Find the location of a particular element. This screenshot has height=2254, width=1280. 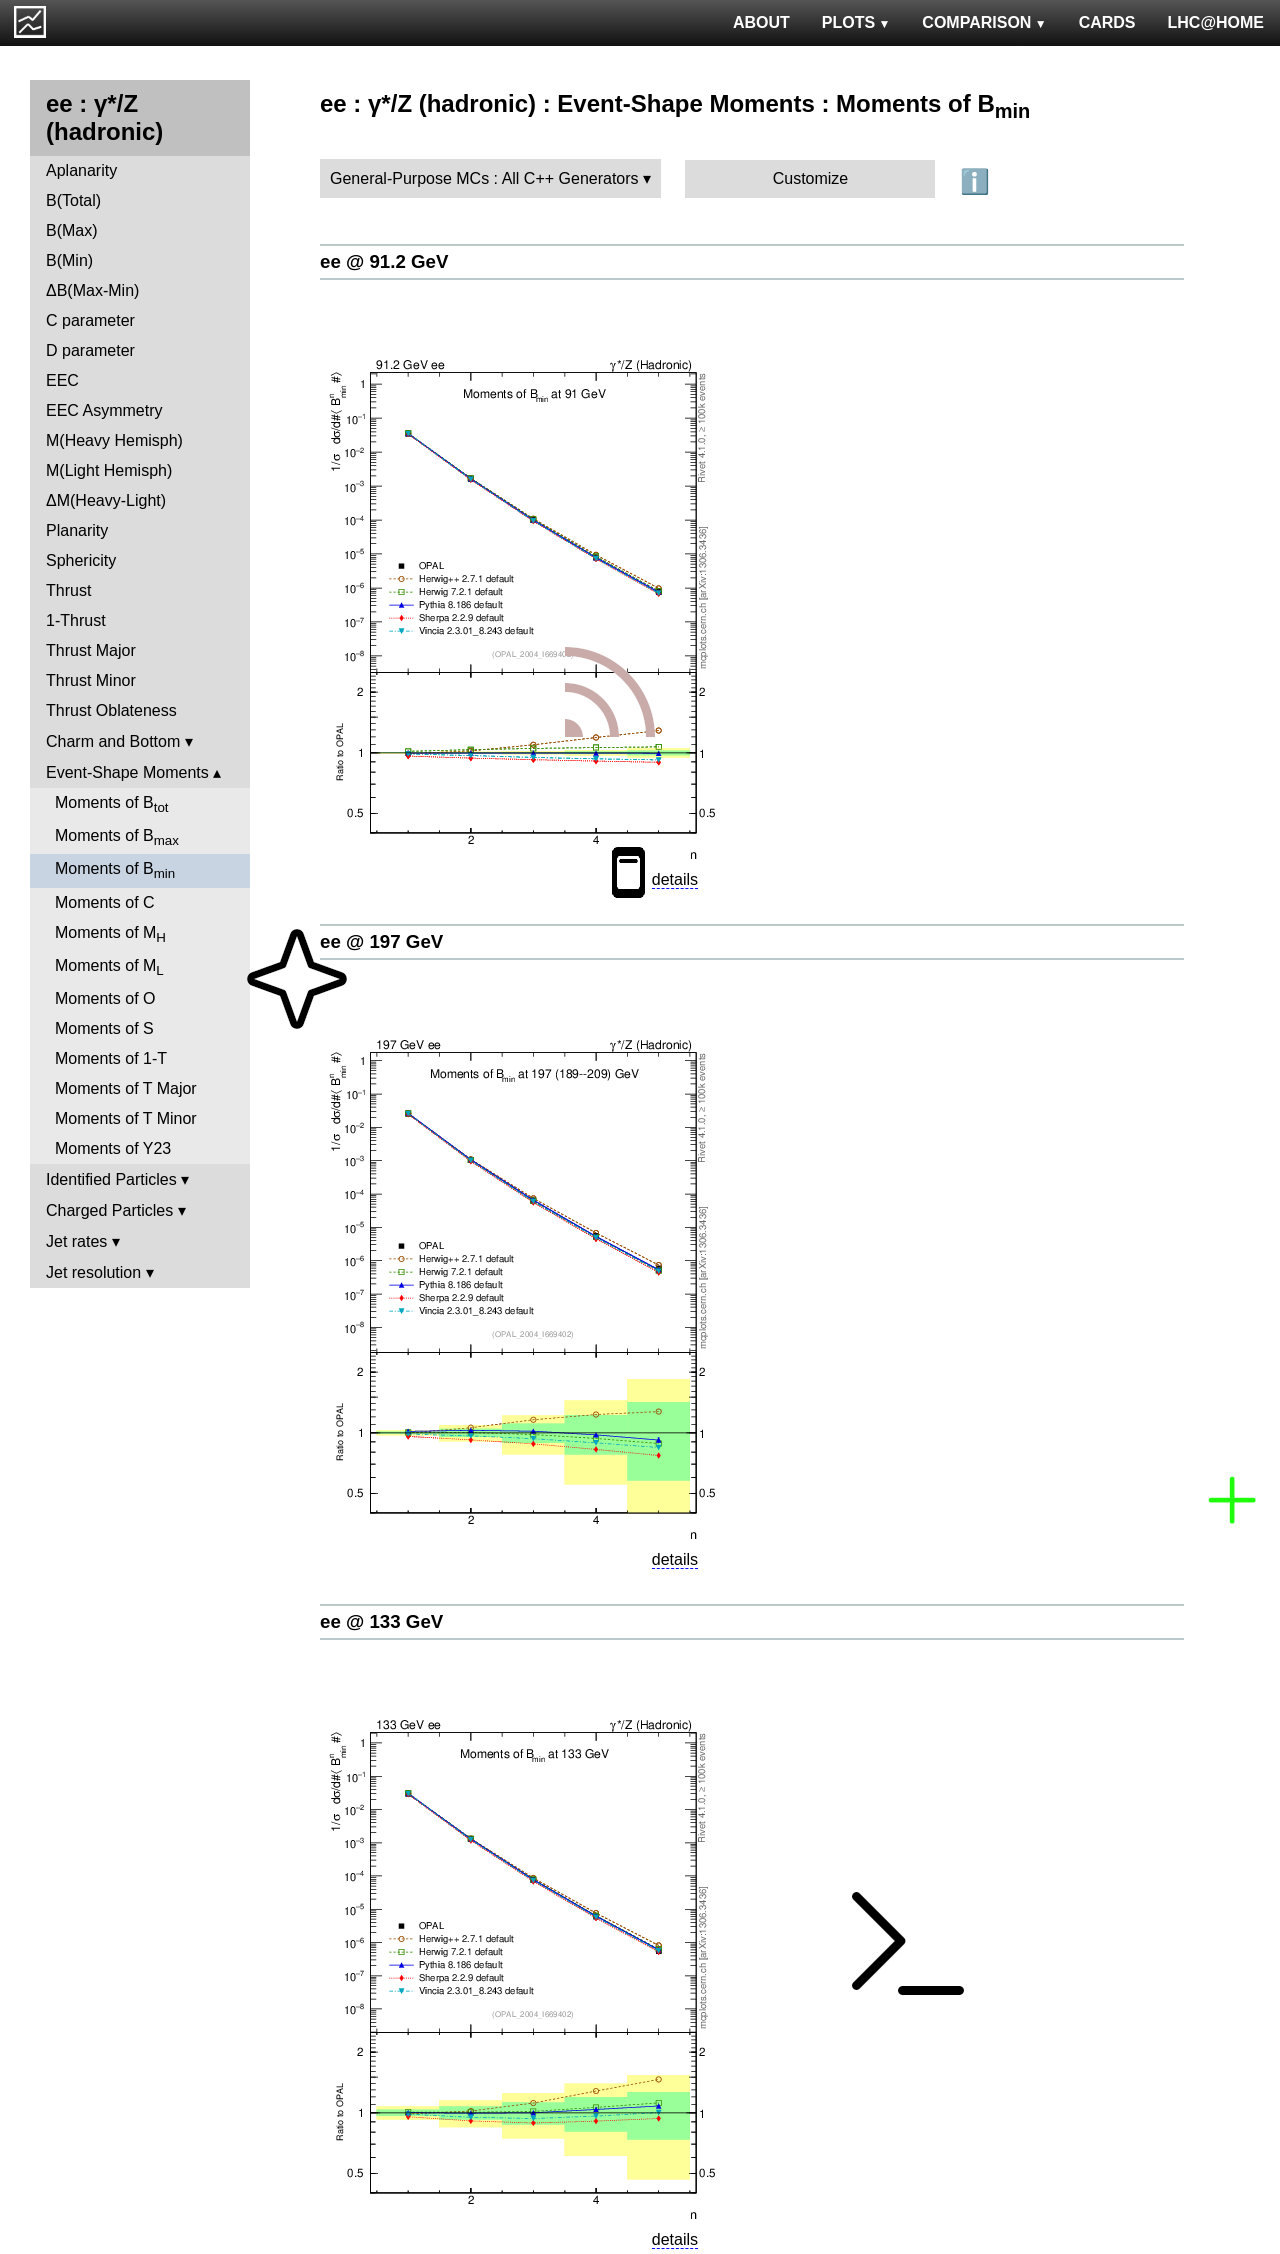

subscribe to an RSS feed is located at coordinates (610, 692).